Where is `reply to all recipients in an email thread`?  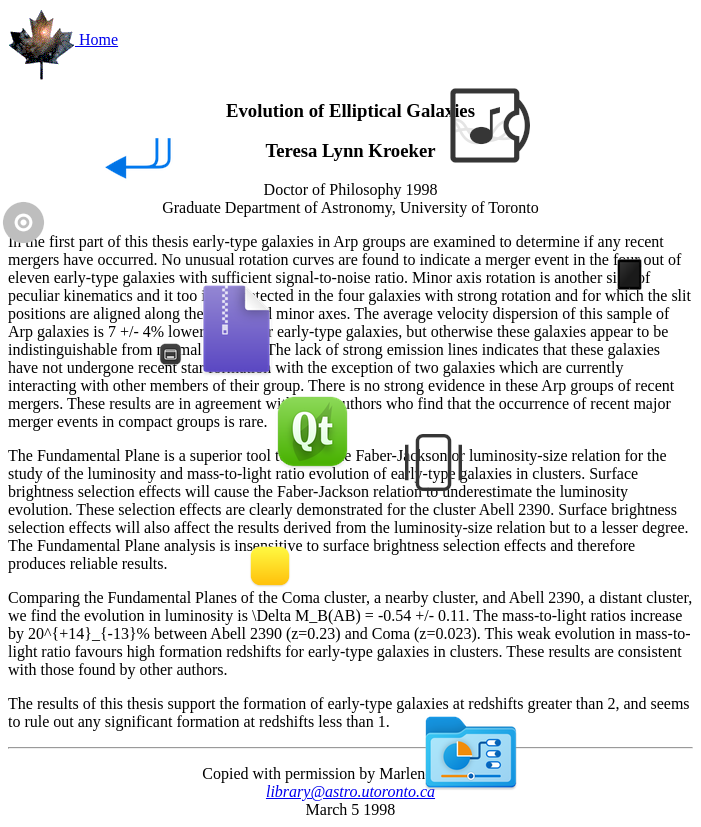 reply to all recipients in an email thread is located at coordinates (137, 158).